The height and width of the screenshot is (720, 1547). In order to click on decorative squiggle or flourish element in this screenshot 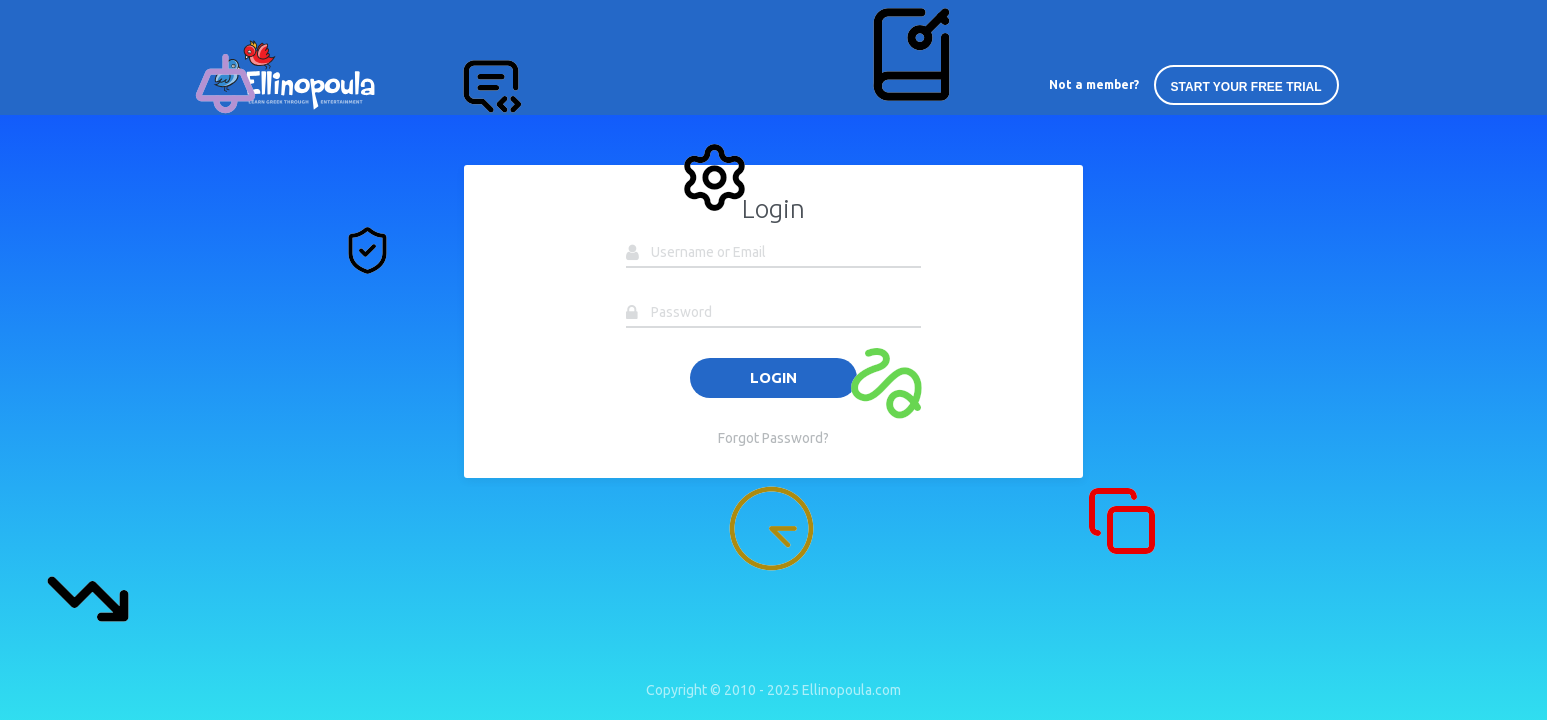, I will do `click(886, 383)`.